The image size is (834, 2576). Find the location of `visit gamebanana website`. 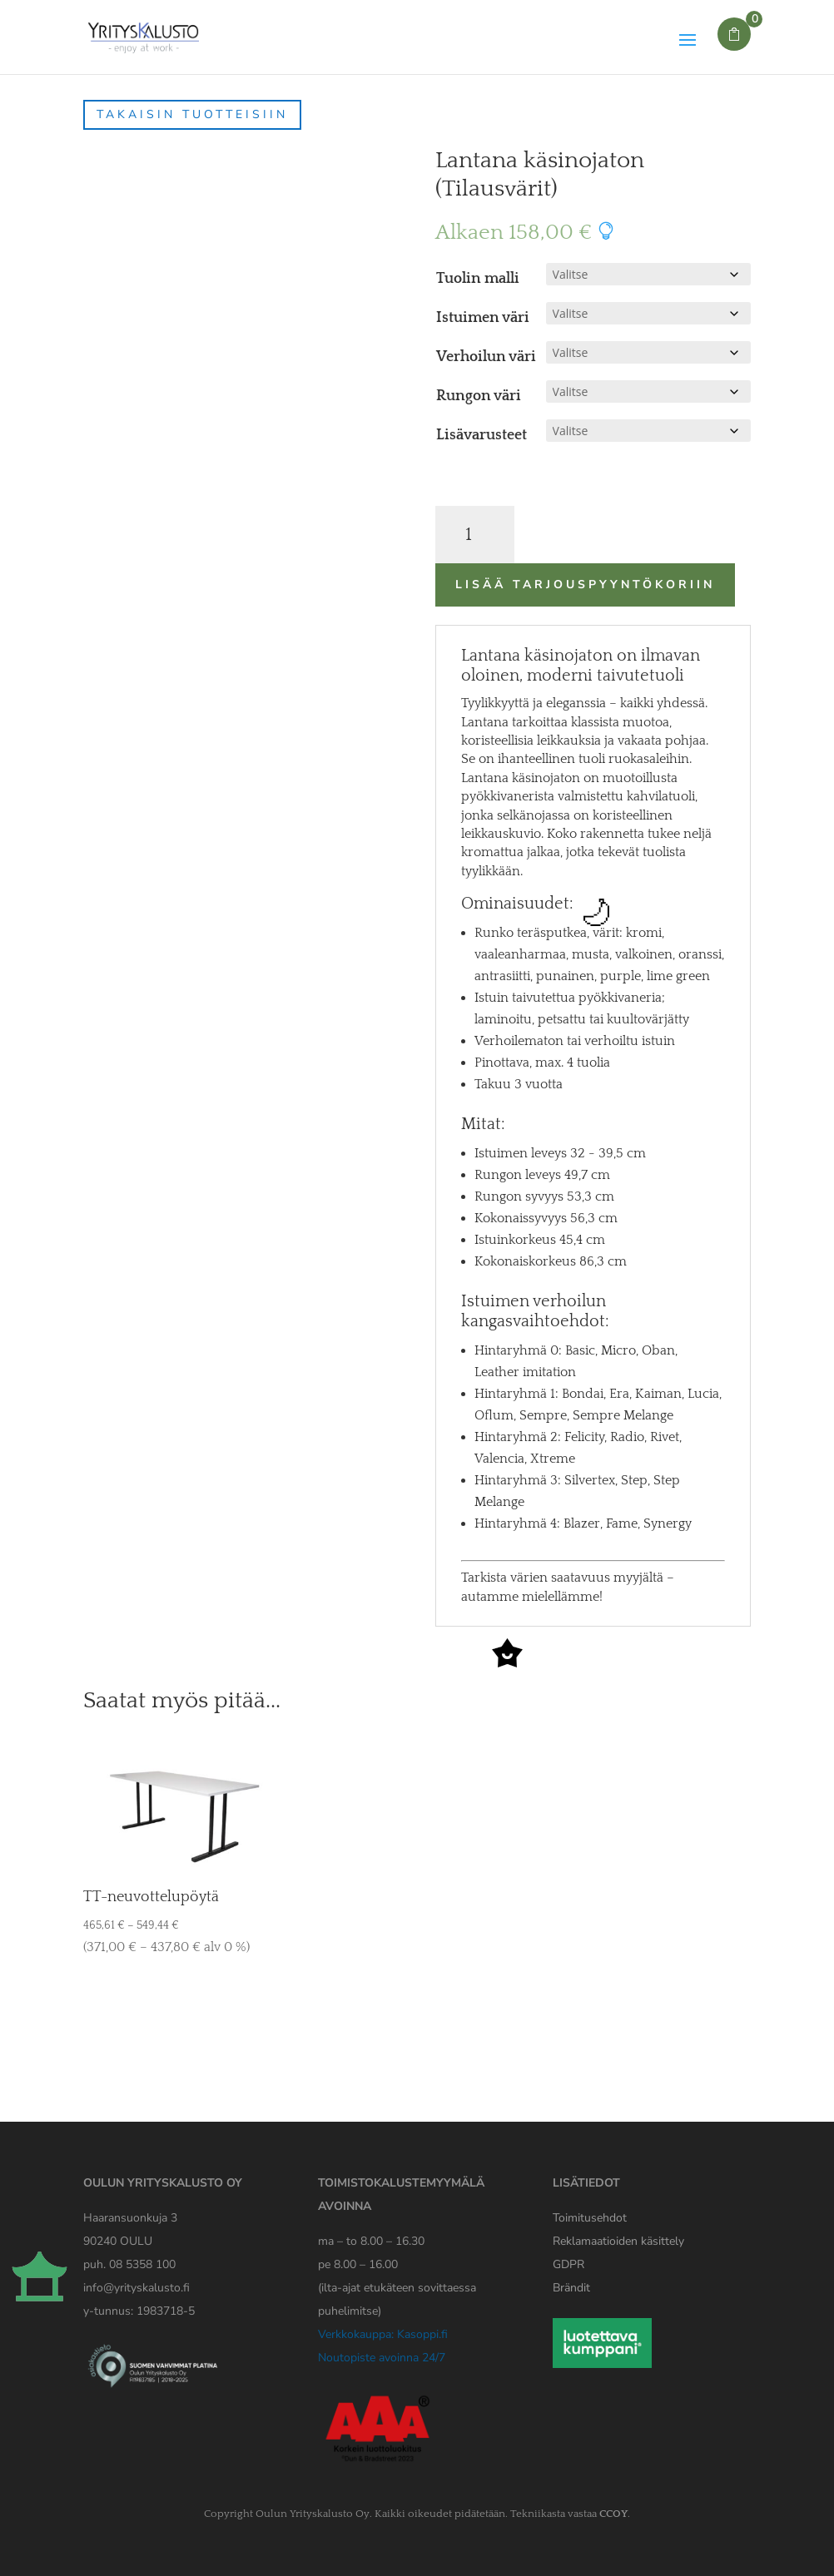

visit gamebanana website is located at coordinates (596, 912).